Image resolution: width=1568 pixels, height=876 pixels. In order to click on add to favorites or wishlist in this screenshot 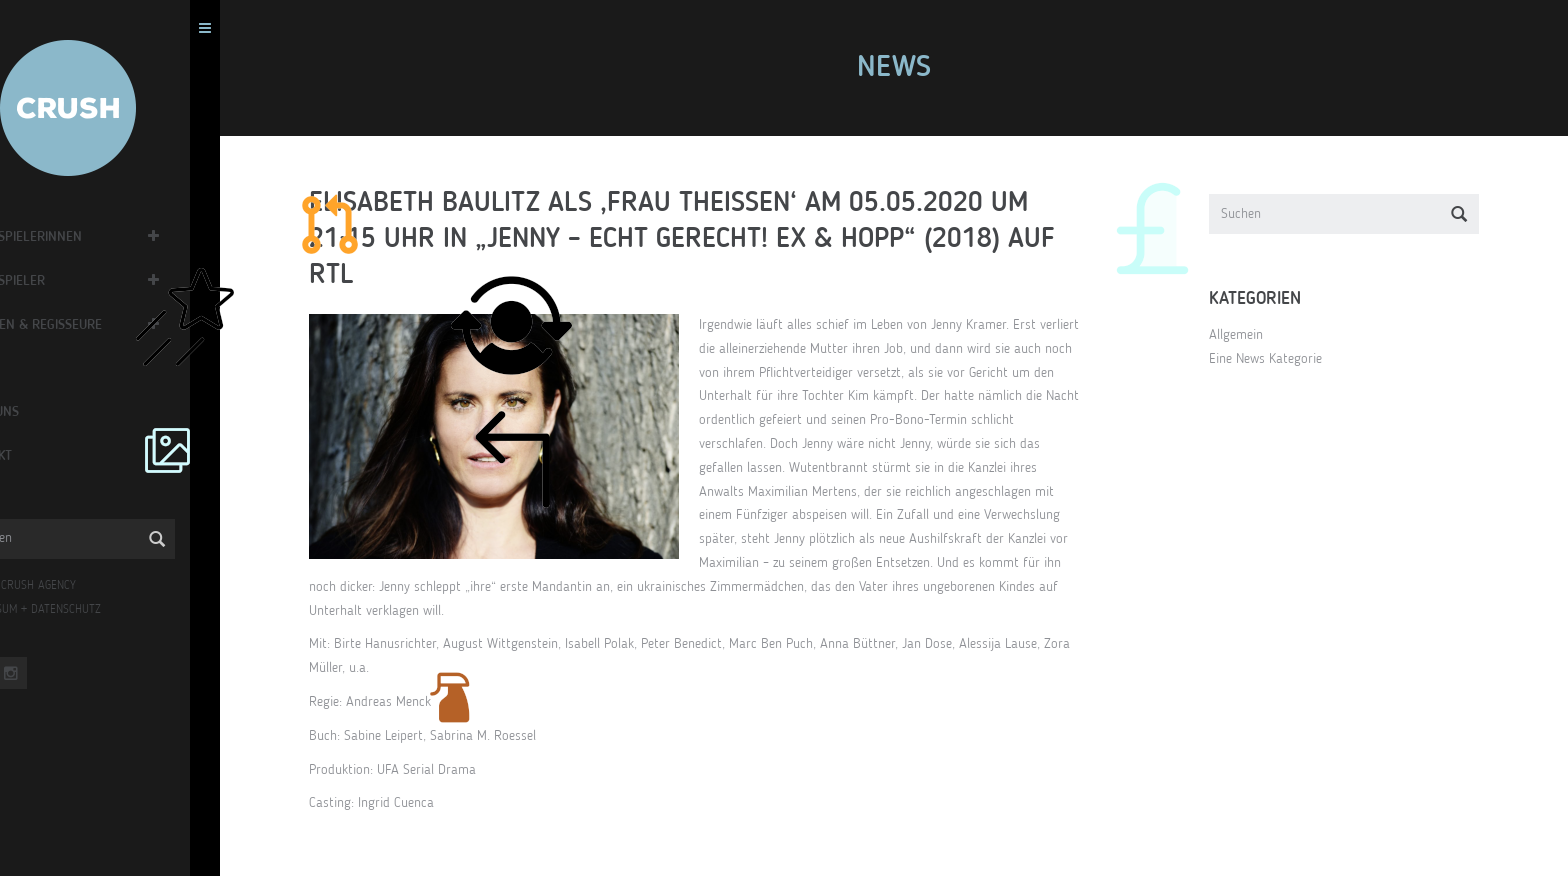, I will do `click(185, 317)`.